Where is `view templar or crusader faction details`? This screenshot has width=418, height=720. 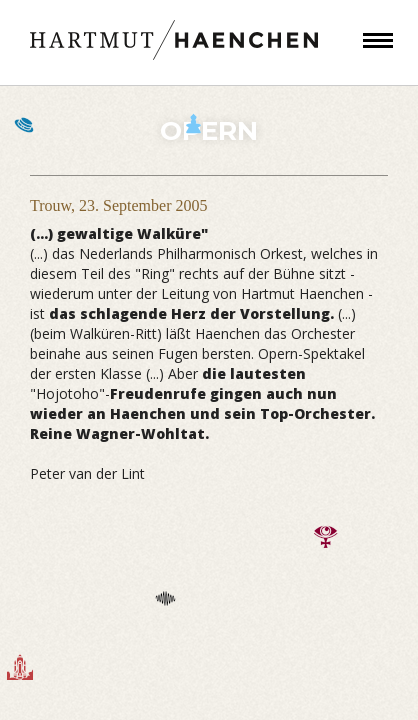 view templar or crusader faction details is located at coordinates (326, 536).